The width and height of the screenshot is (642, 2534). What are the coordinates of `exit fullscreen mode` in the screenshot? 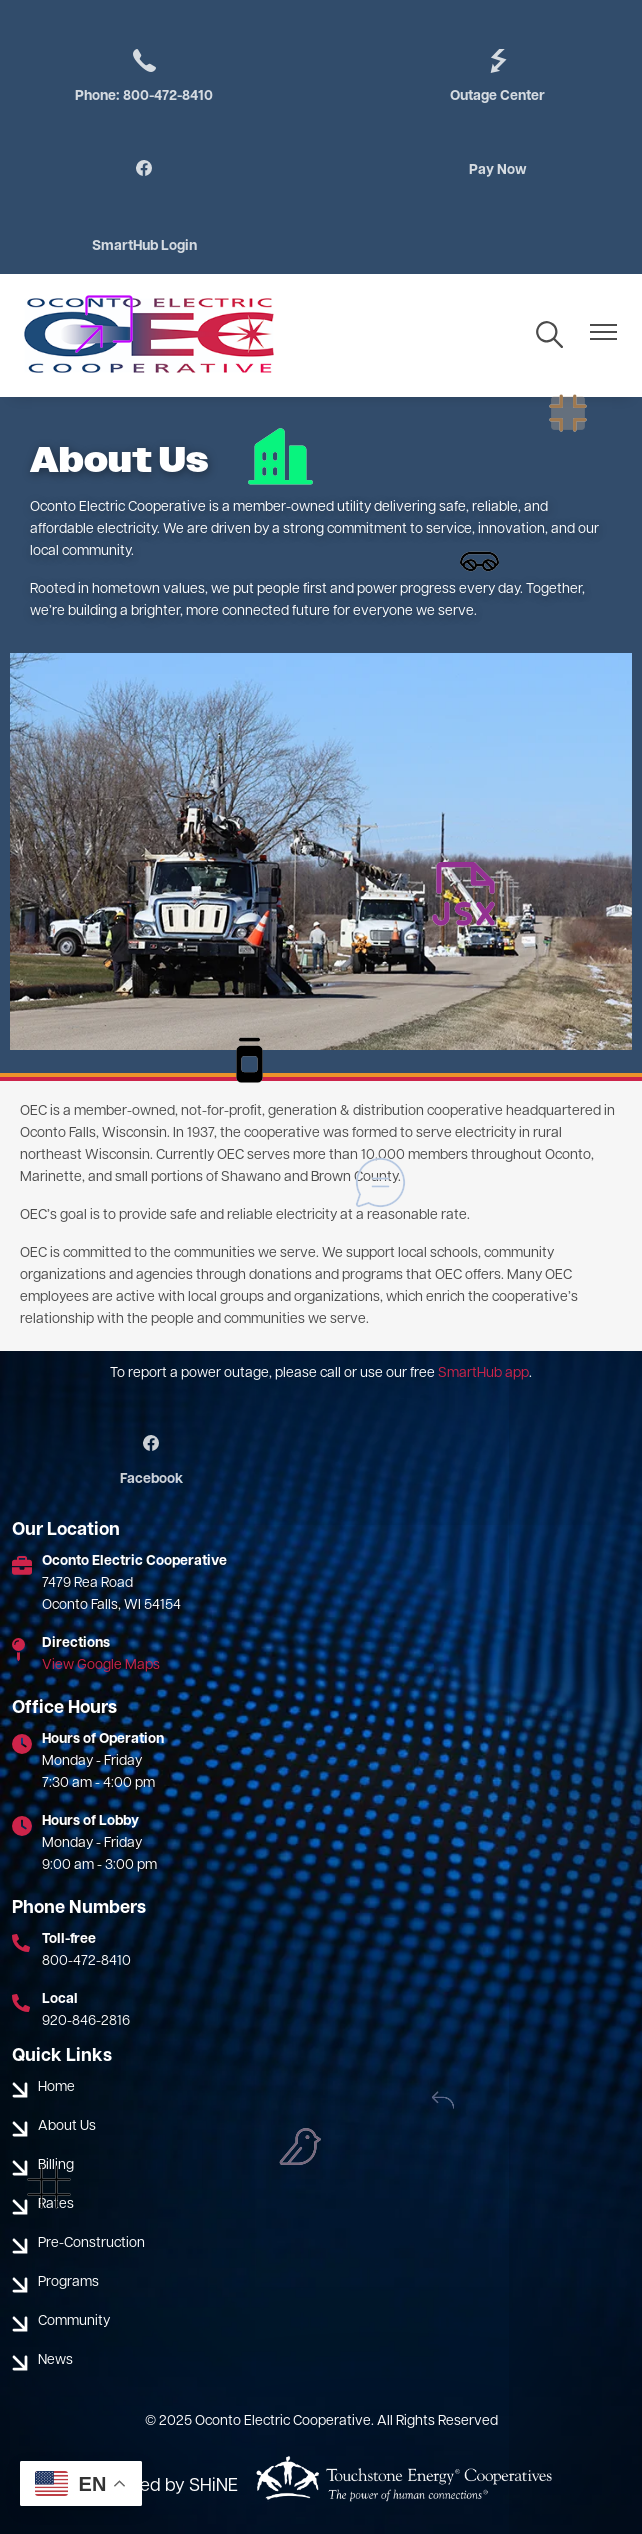 It's located at (568, 413).